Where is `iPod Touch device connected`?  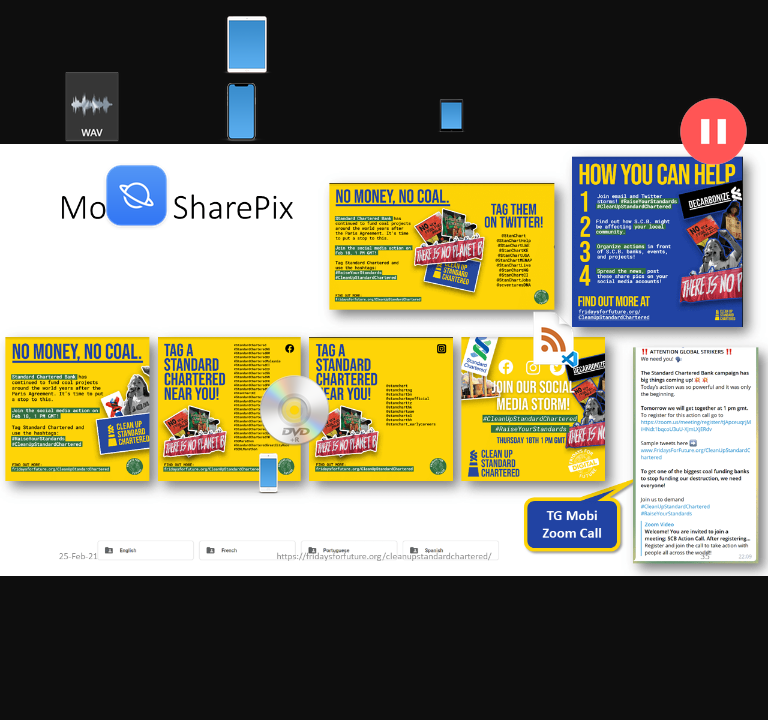
iPod Touch device connected is located at coordinates (268, 473).